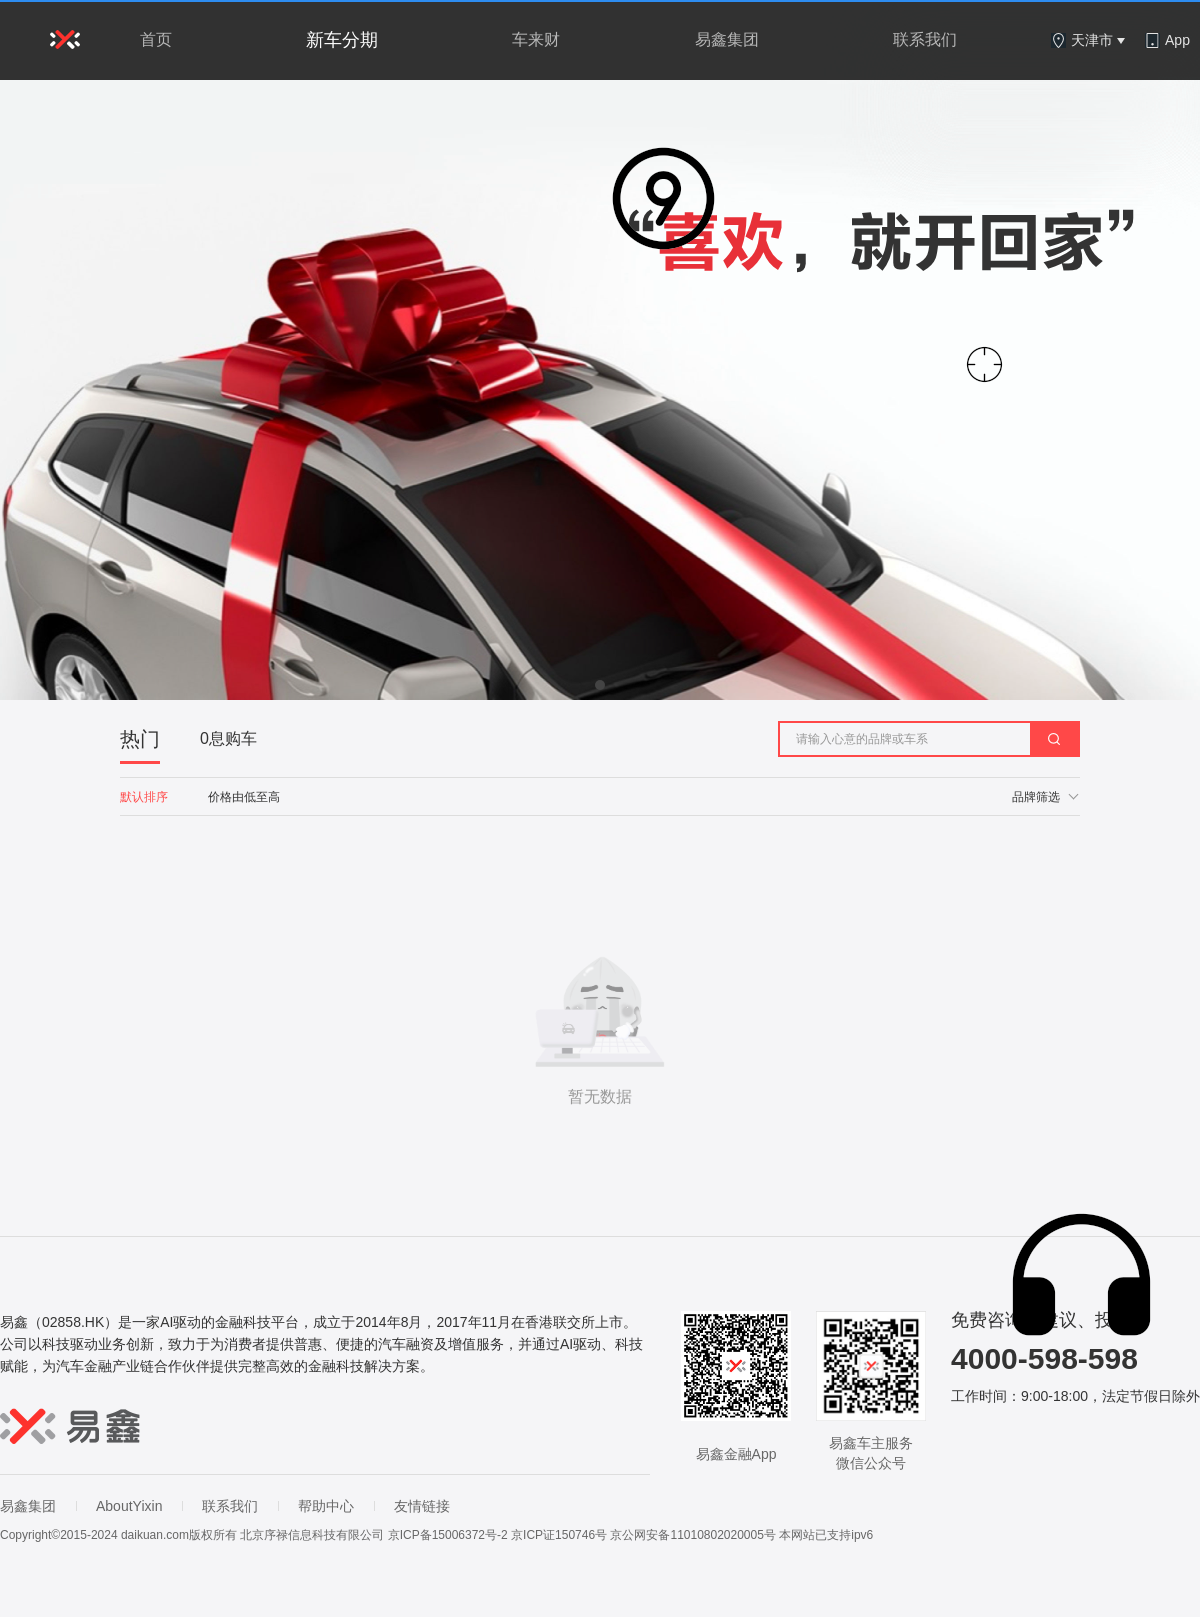 This screenshot has height=1617, width=1200. I want to click on indicates item number nine in a list or sequence, so click(663, 198).